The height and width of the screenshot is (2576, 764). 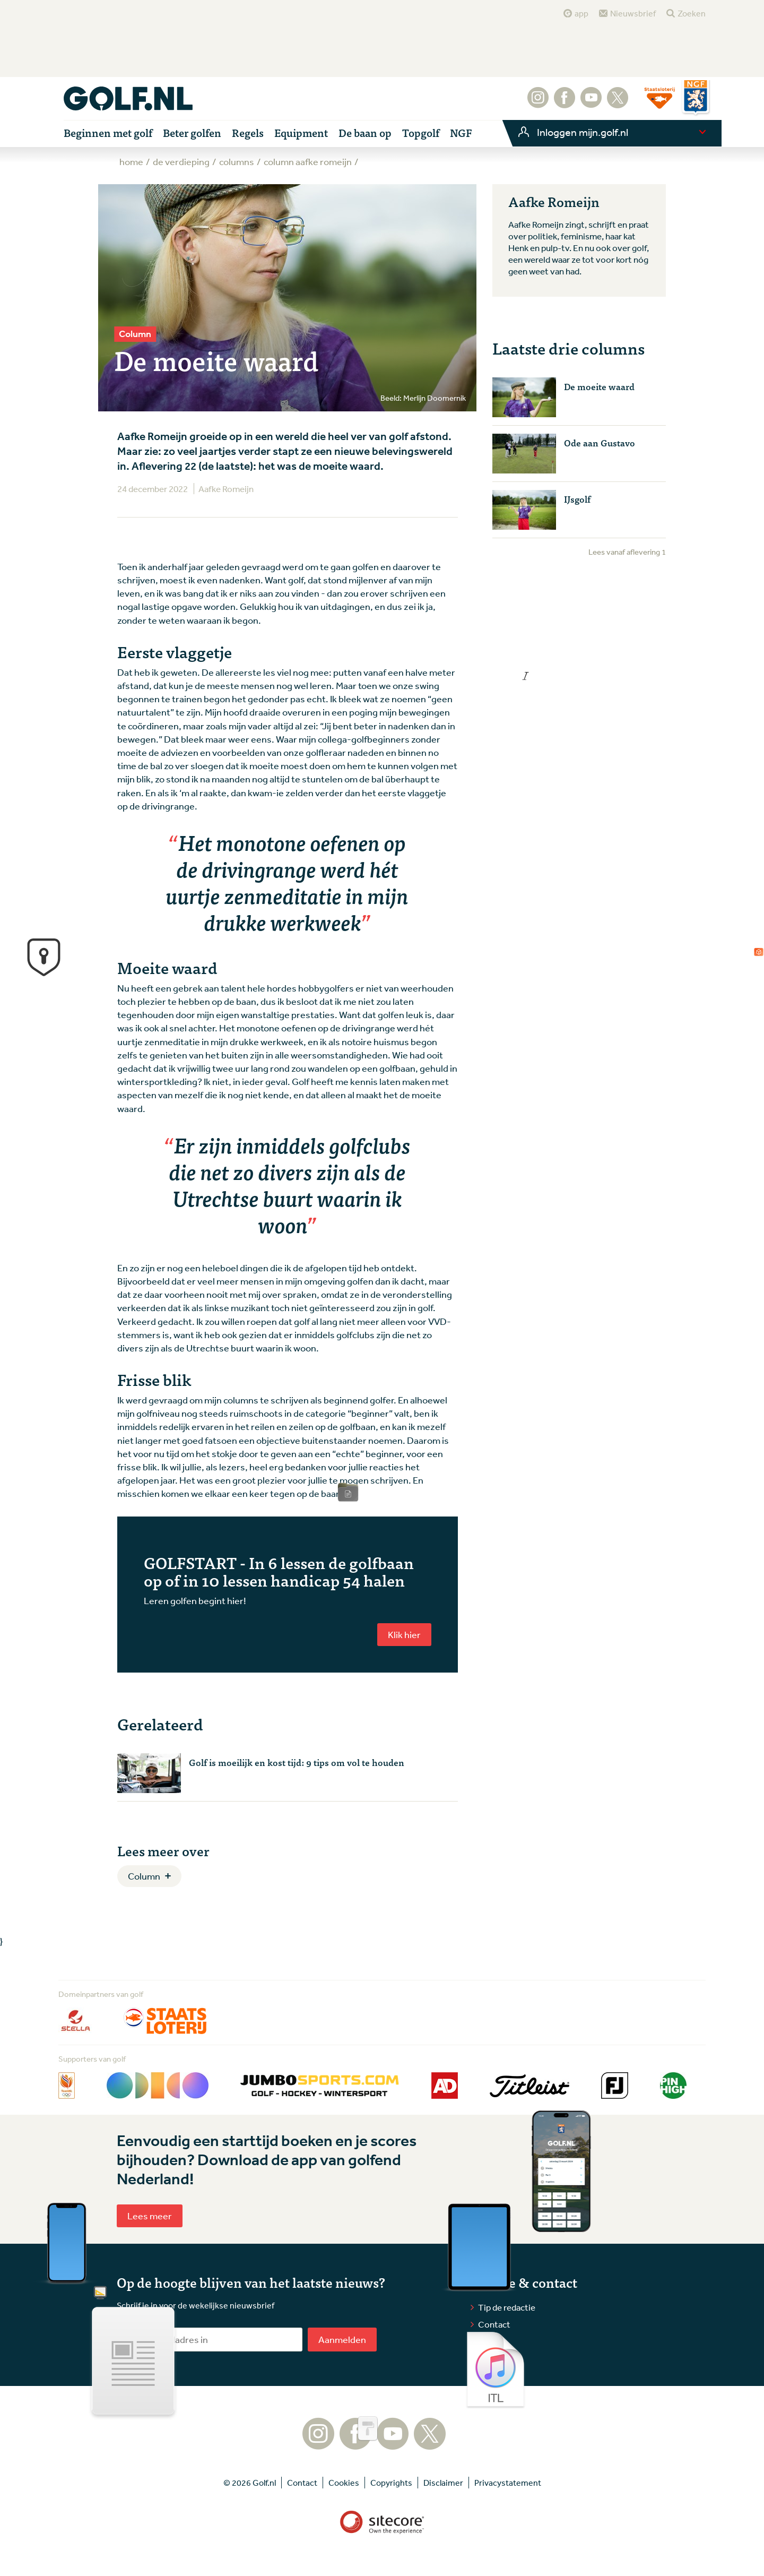 I want to click on access display settings, so click(x=100, y=2293).